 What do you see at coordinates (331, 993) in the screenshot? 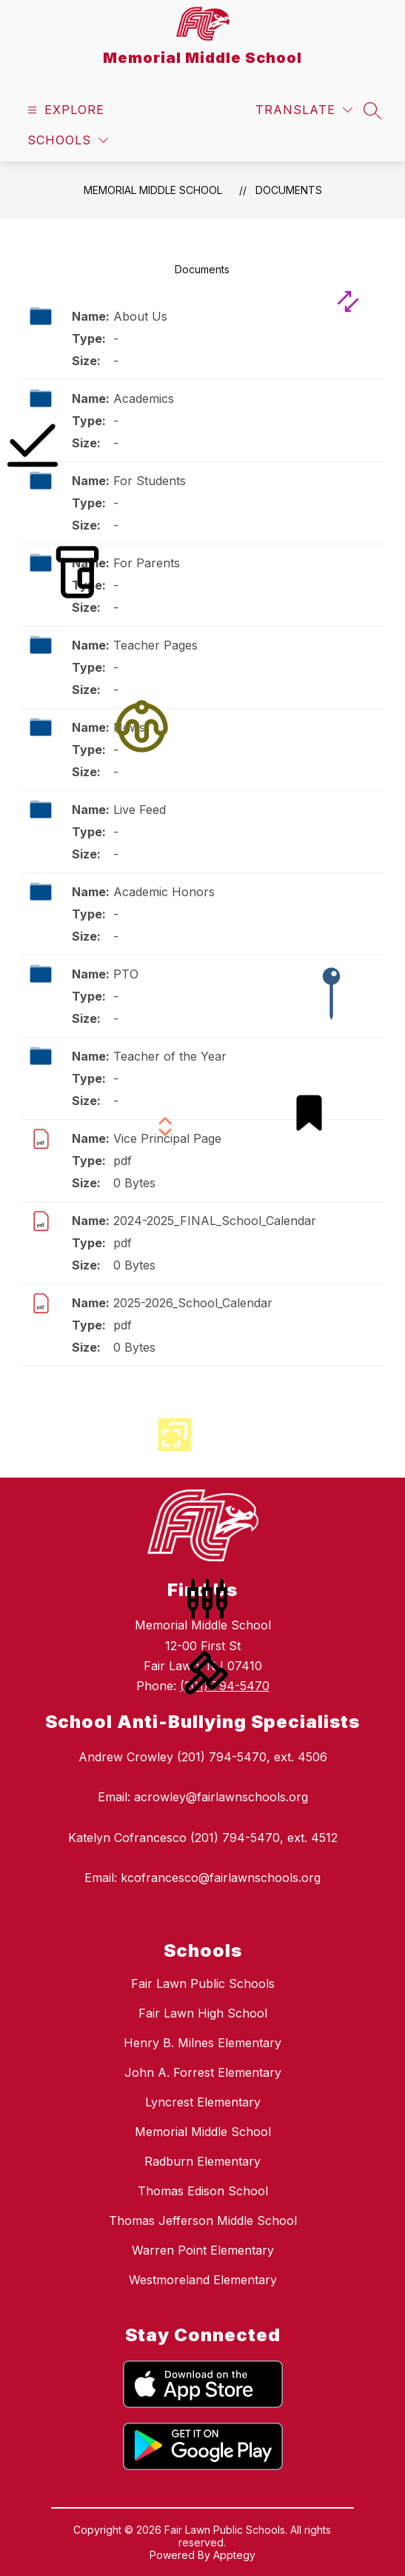
I see `pin an item to keep it visible` at bounding box center [331, 993].